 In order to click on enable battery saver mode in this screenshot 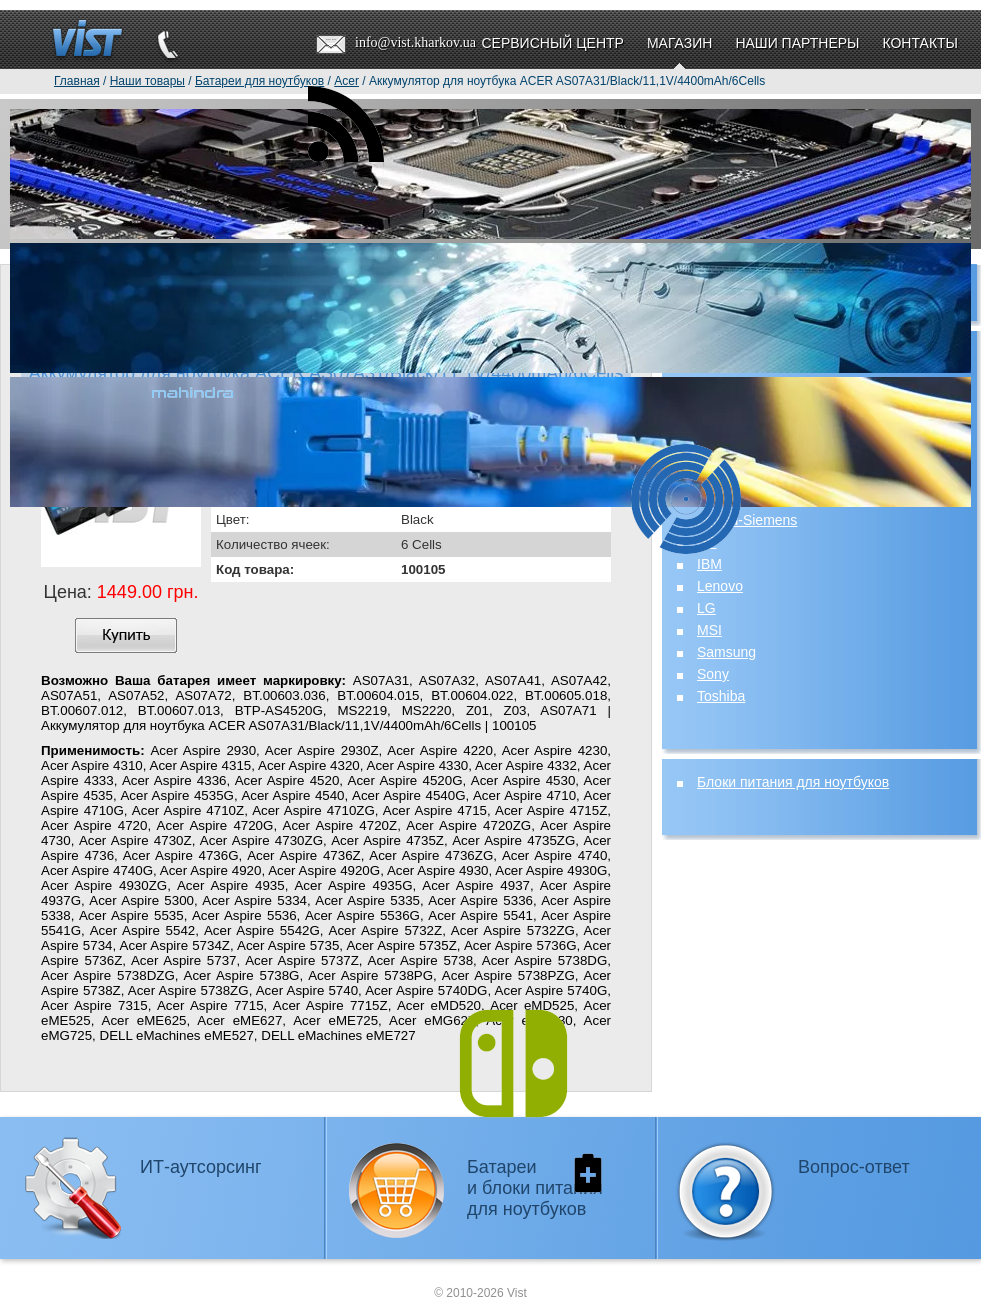, I will do `click(588, 1173)`.